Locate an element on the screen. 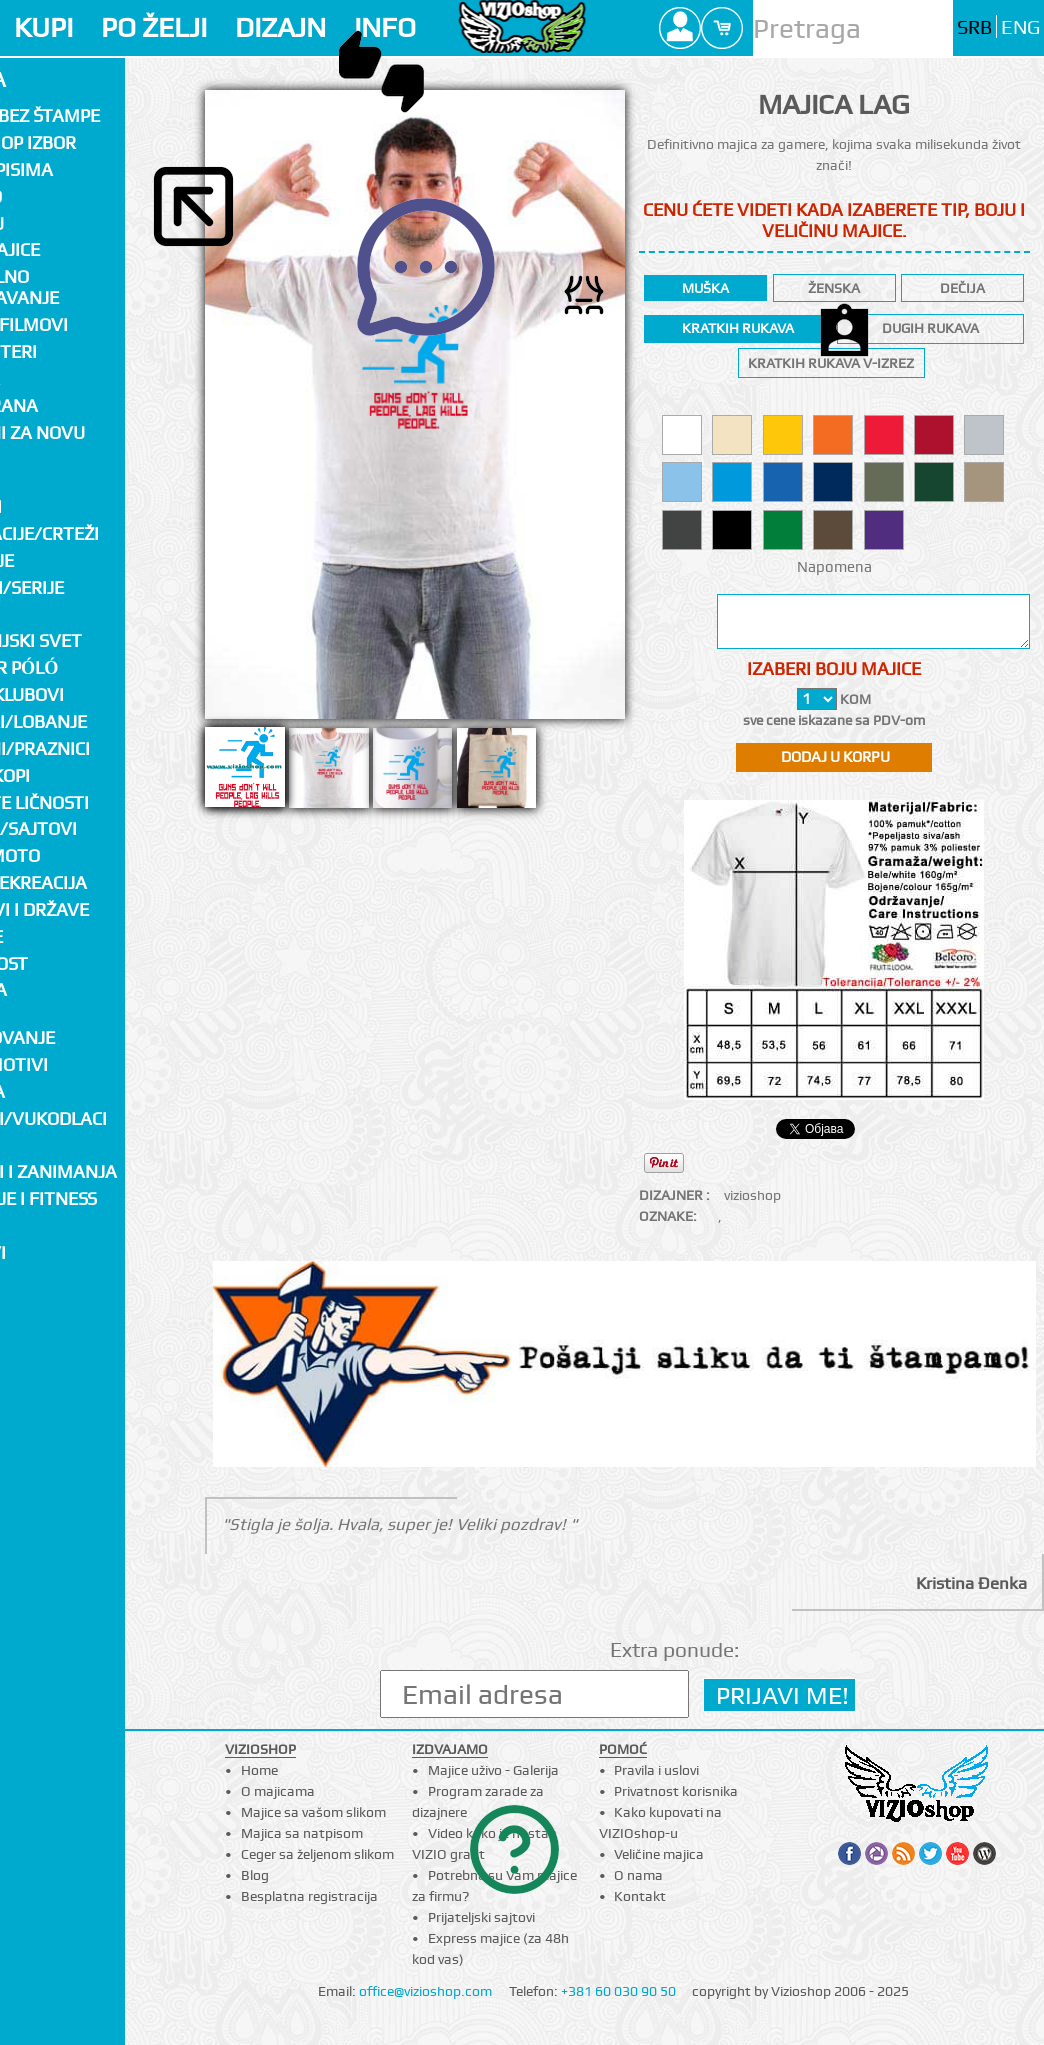 The width and height of the screenshot is (1044, 2045). access theater or cinema listings is located at coordinates (584, 295).